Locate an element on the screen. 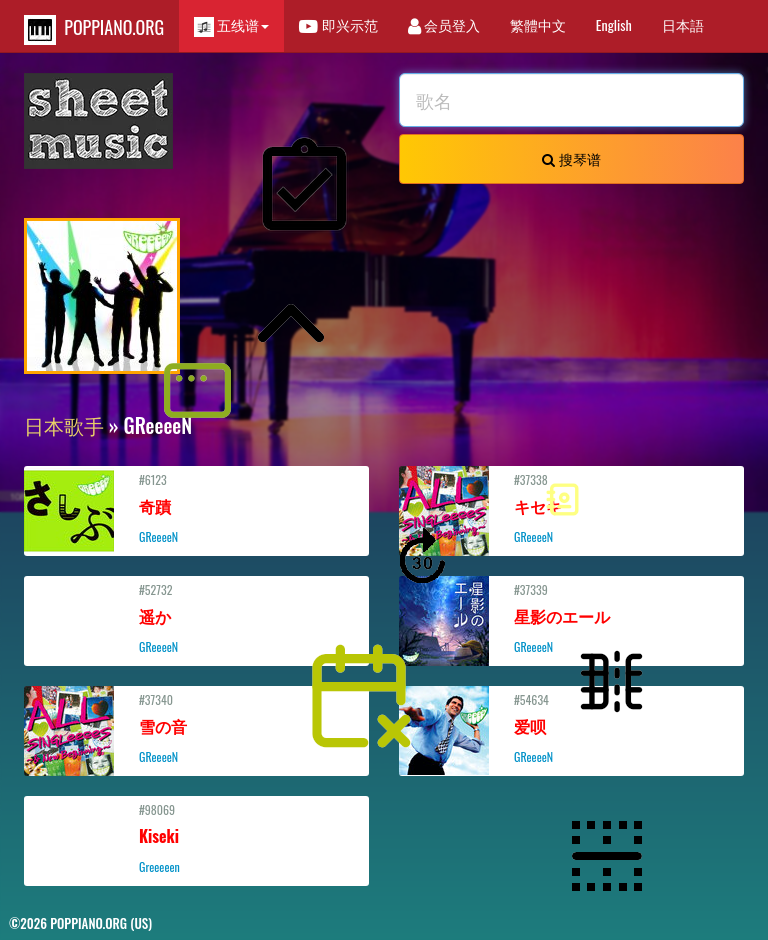  add horizontal border to selected cells is located at coordinates (607, 856).